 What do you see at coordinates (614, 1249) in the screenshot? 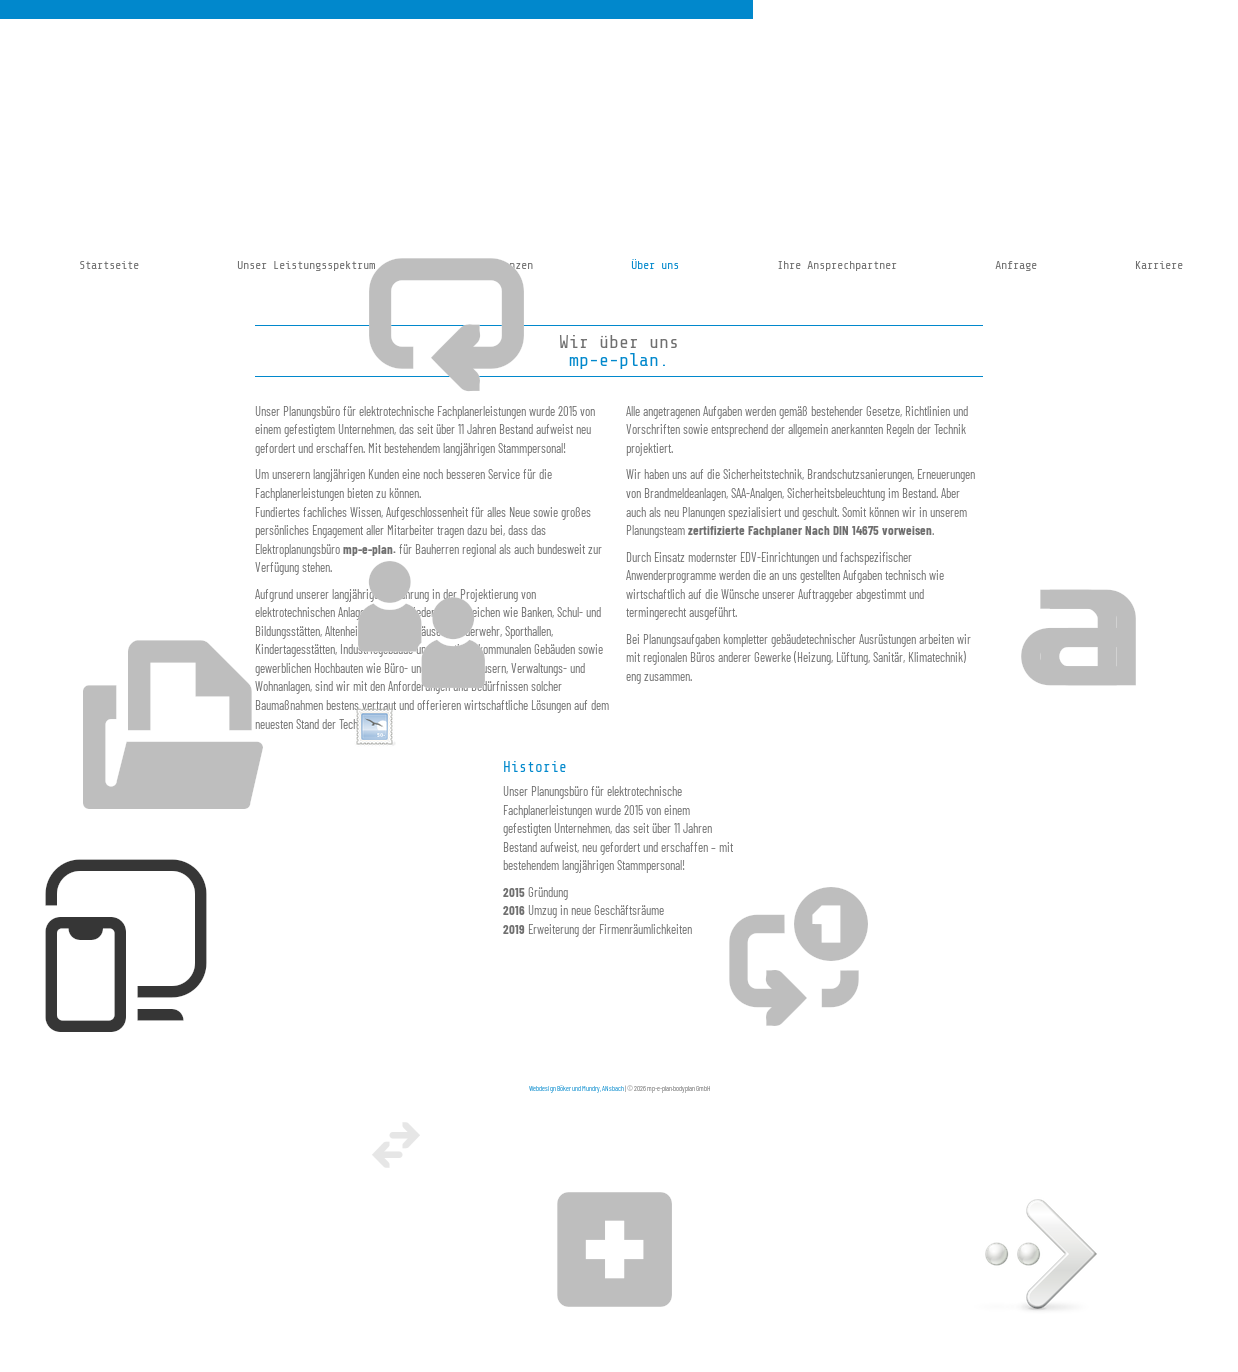
I see `zoom in on the current view` at bounding box center [614, 1249].